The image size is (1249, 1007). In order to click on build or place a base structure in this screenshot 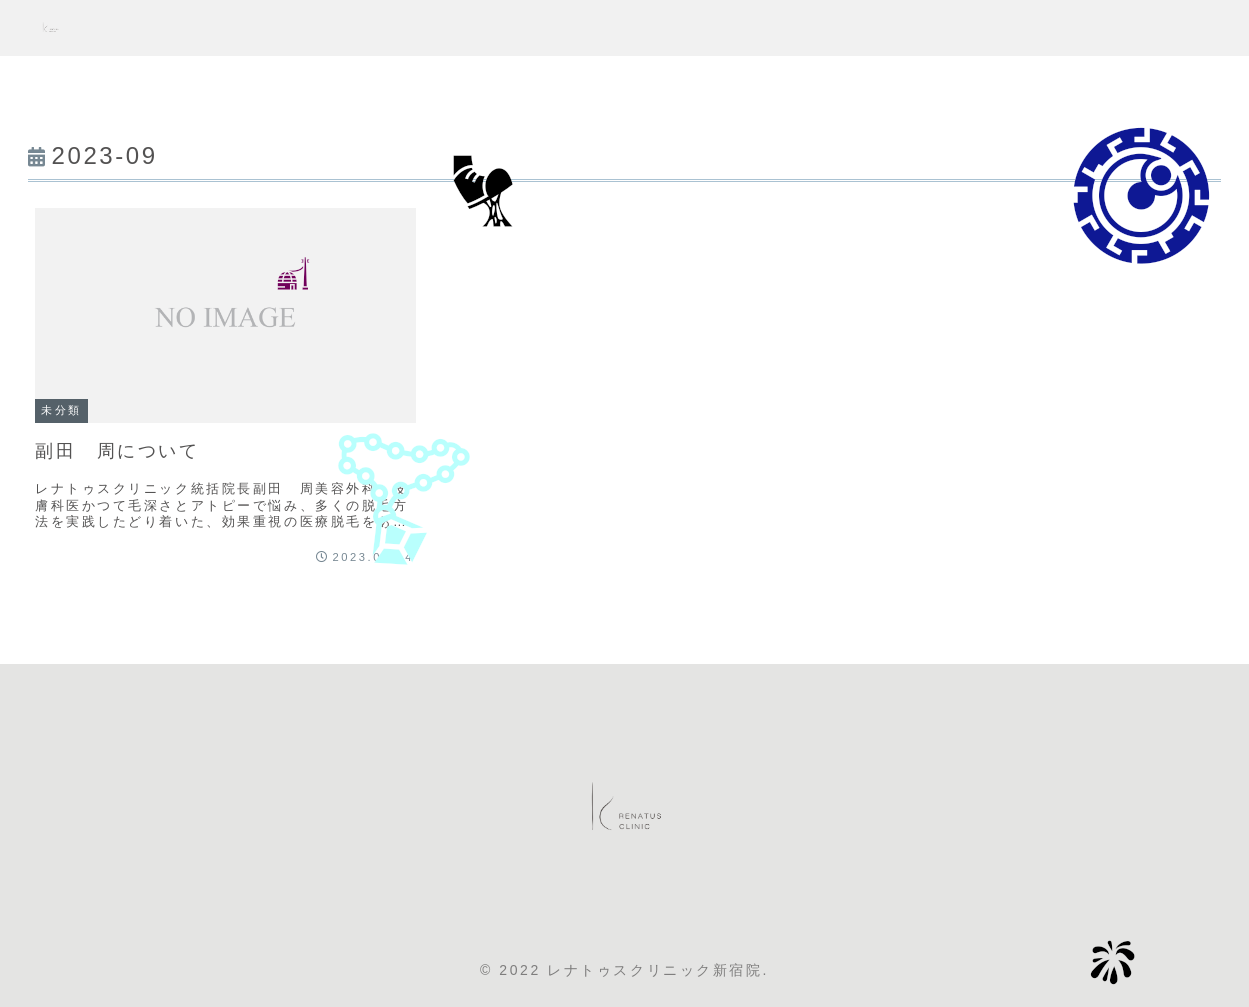, I will do `click(294, 273)`.